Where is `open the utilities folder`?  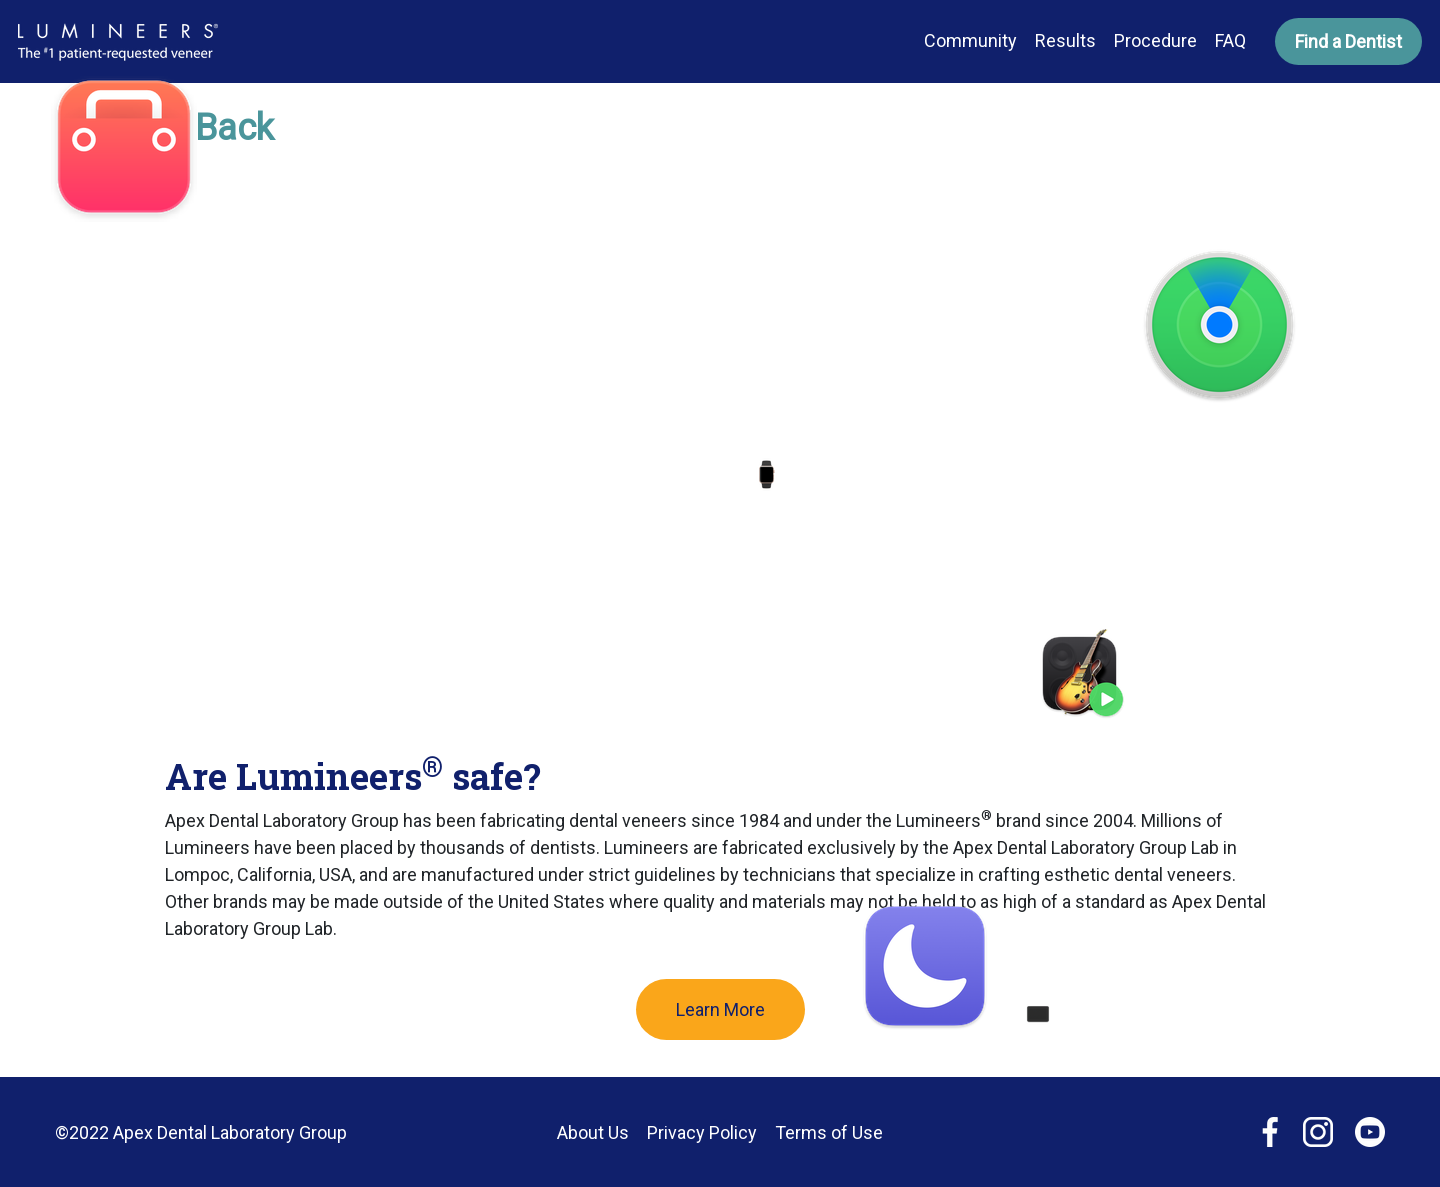 open the utilities folder is located at coordinates (124, 149).